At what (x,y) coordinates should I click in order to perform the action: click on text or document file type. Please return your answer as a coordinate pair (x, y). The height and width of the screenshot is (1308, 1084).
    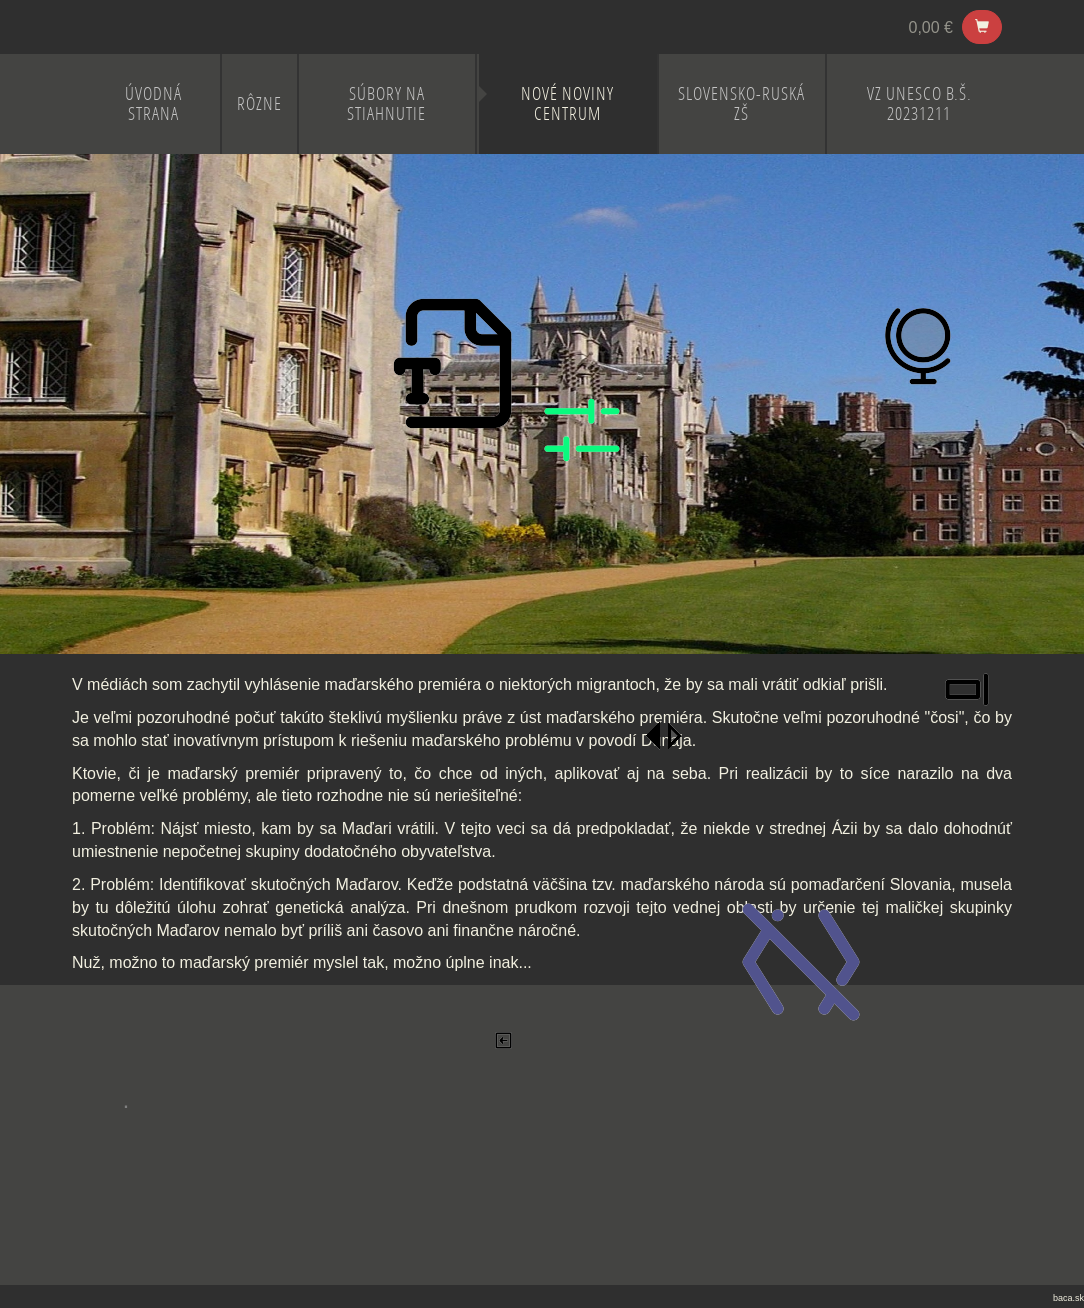
    Looking at the image, I should click on (458, 363).